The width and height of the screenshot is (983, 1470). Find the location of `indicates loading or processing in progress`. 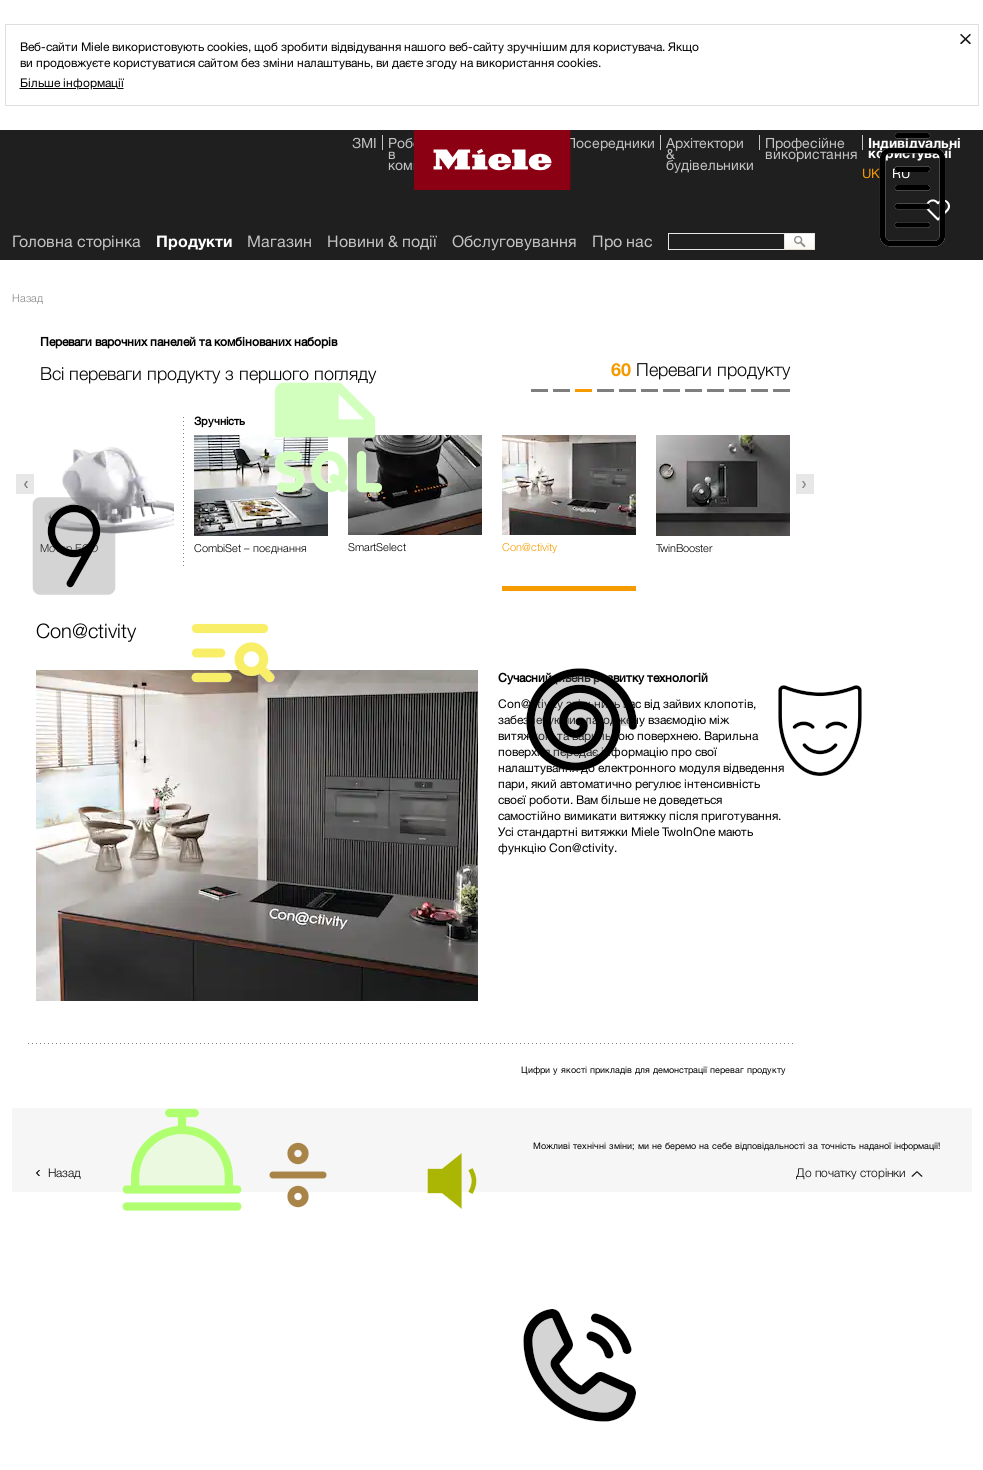

indicates loading or processing in progress is located at coordinates (575, 717).